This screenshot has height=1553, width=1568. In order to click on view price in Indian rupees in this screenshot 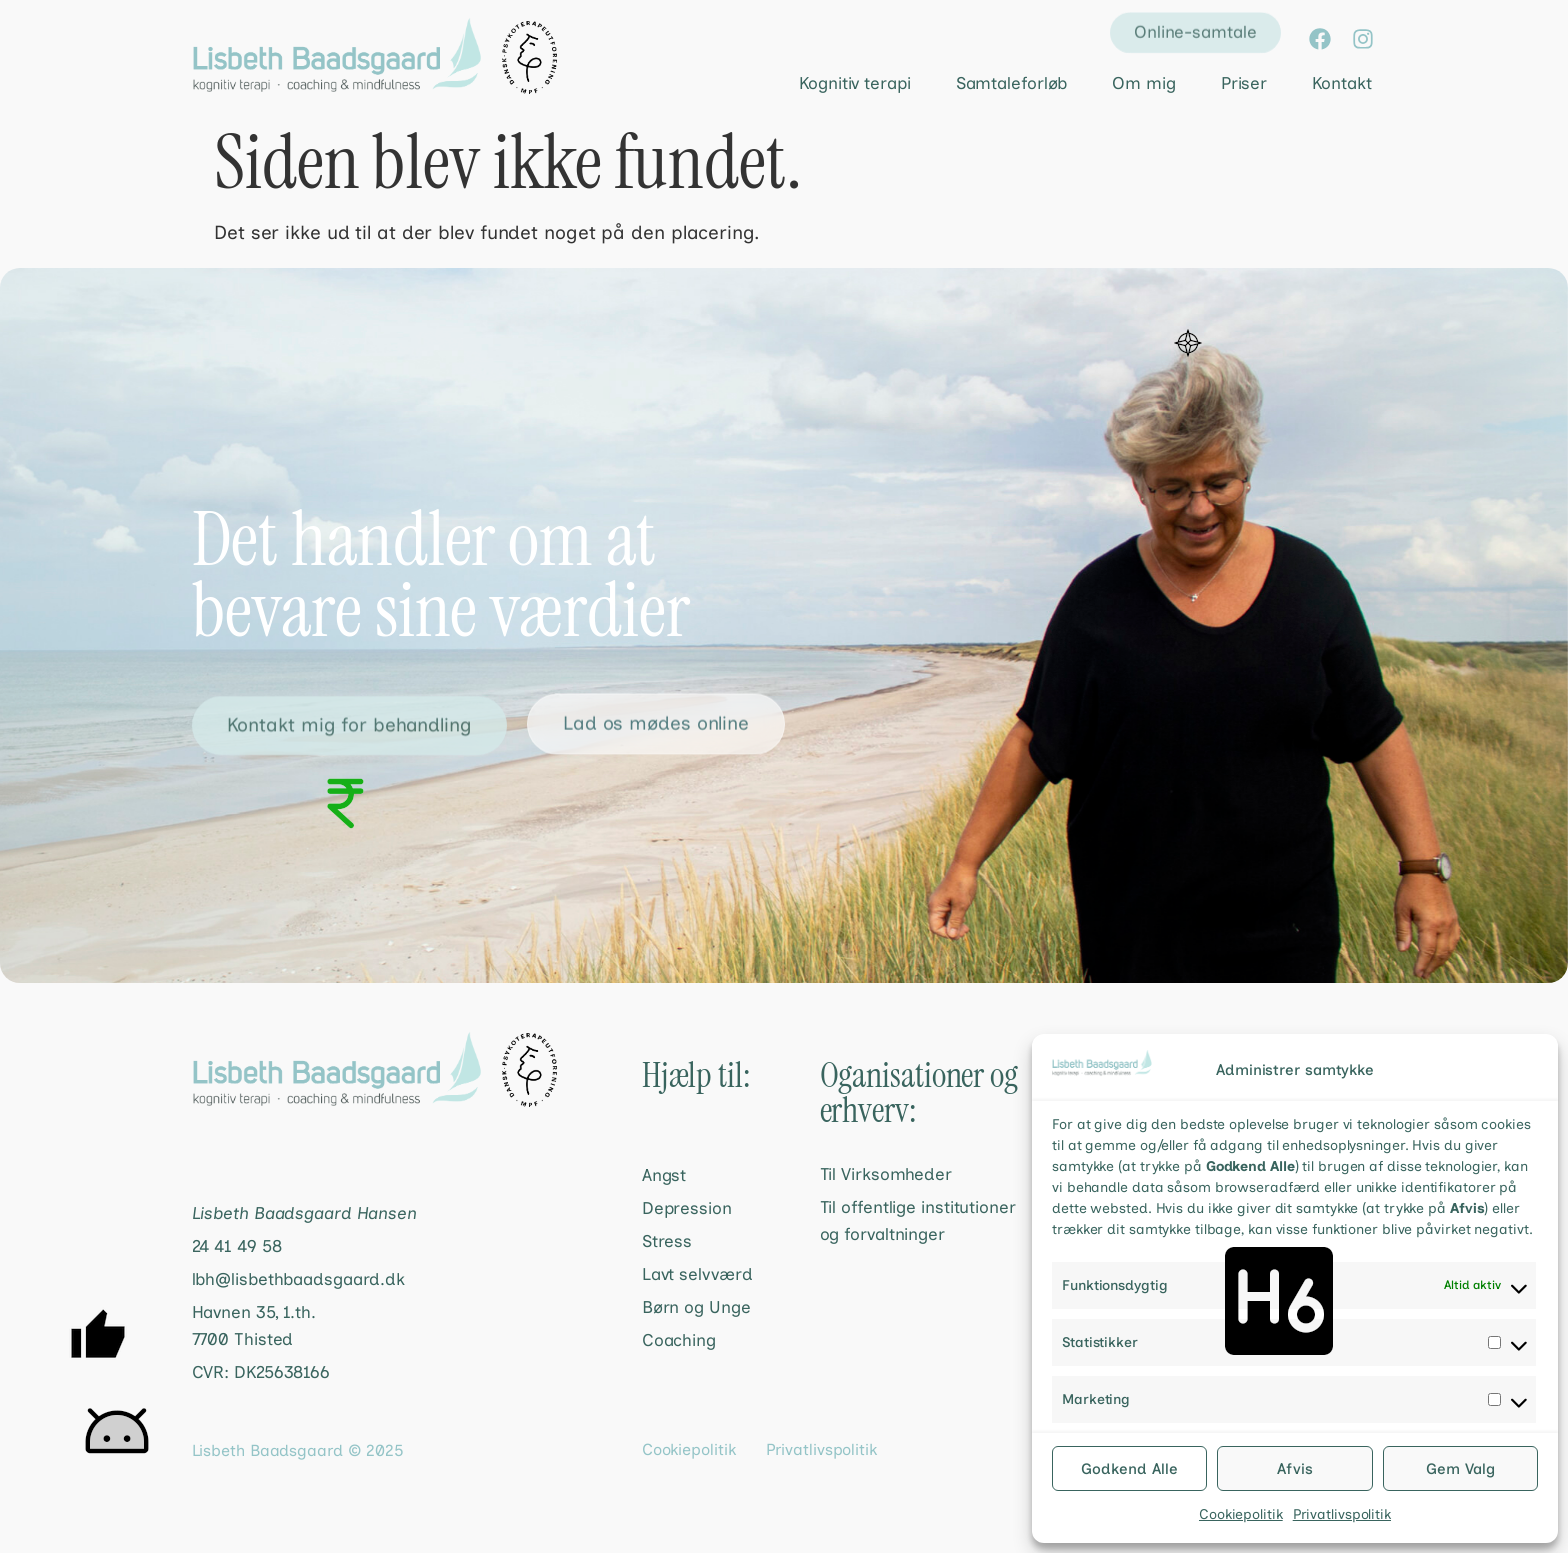, I will do `click(343, 802)`.